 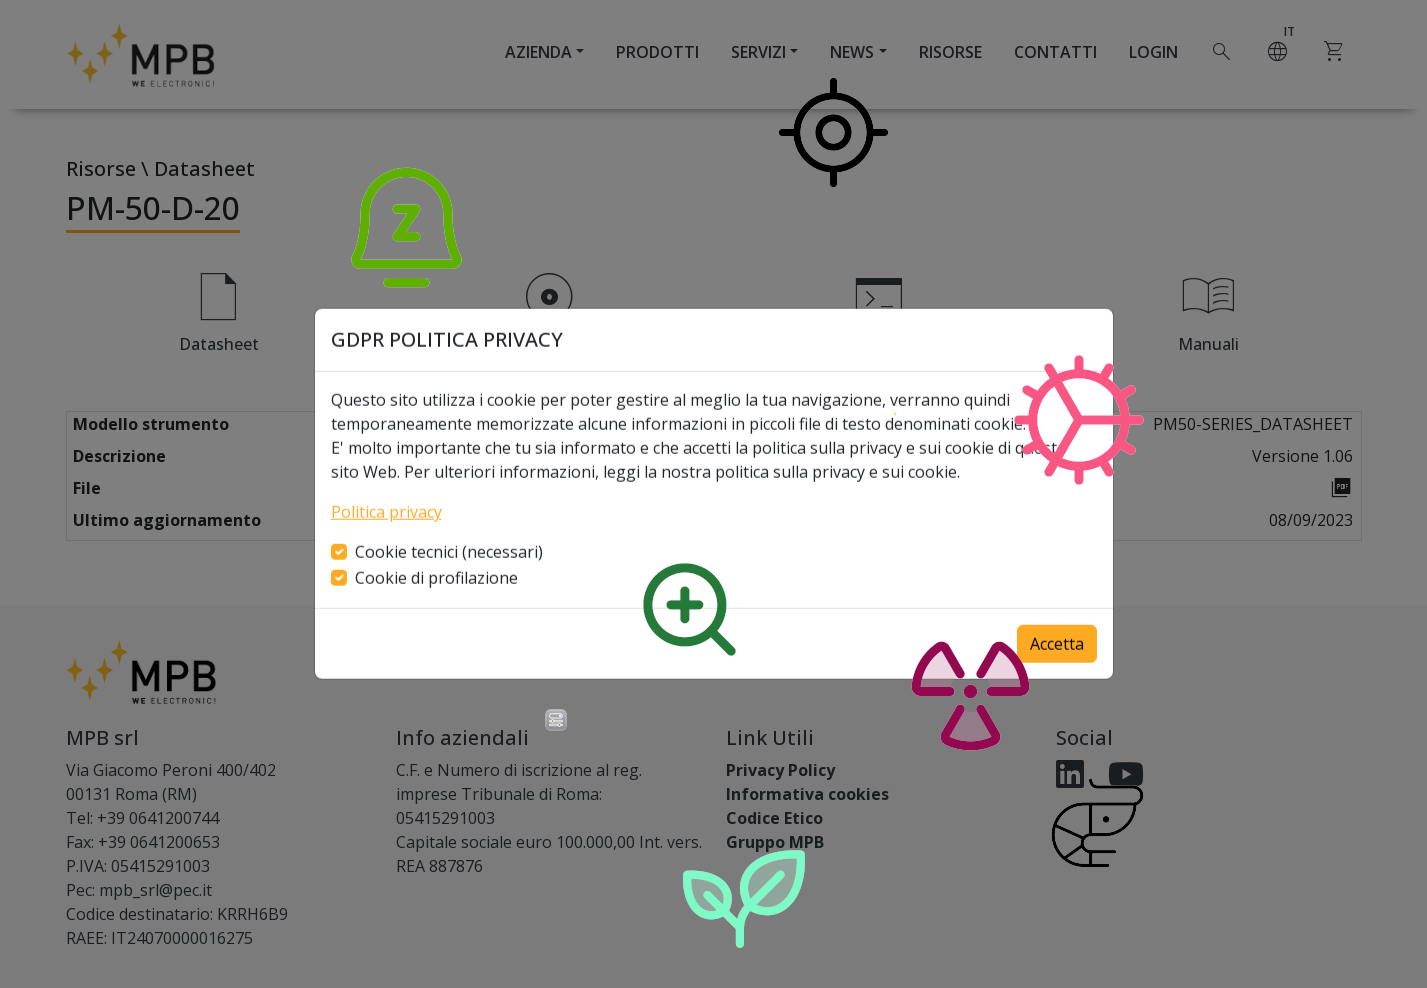 What do you see at coordinates (689, 609) in the screenshot?
I see `zoom in on content or image` at bounding box center [689, 609].